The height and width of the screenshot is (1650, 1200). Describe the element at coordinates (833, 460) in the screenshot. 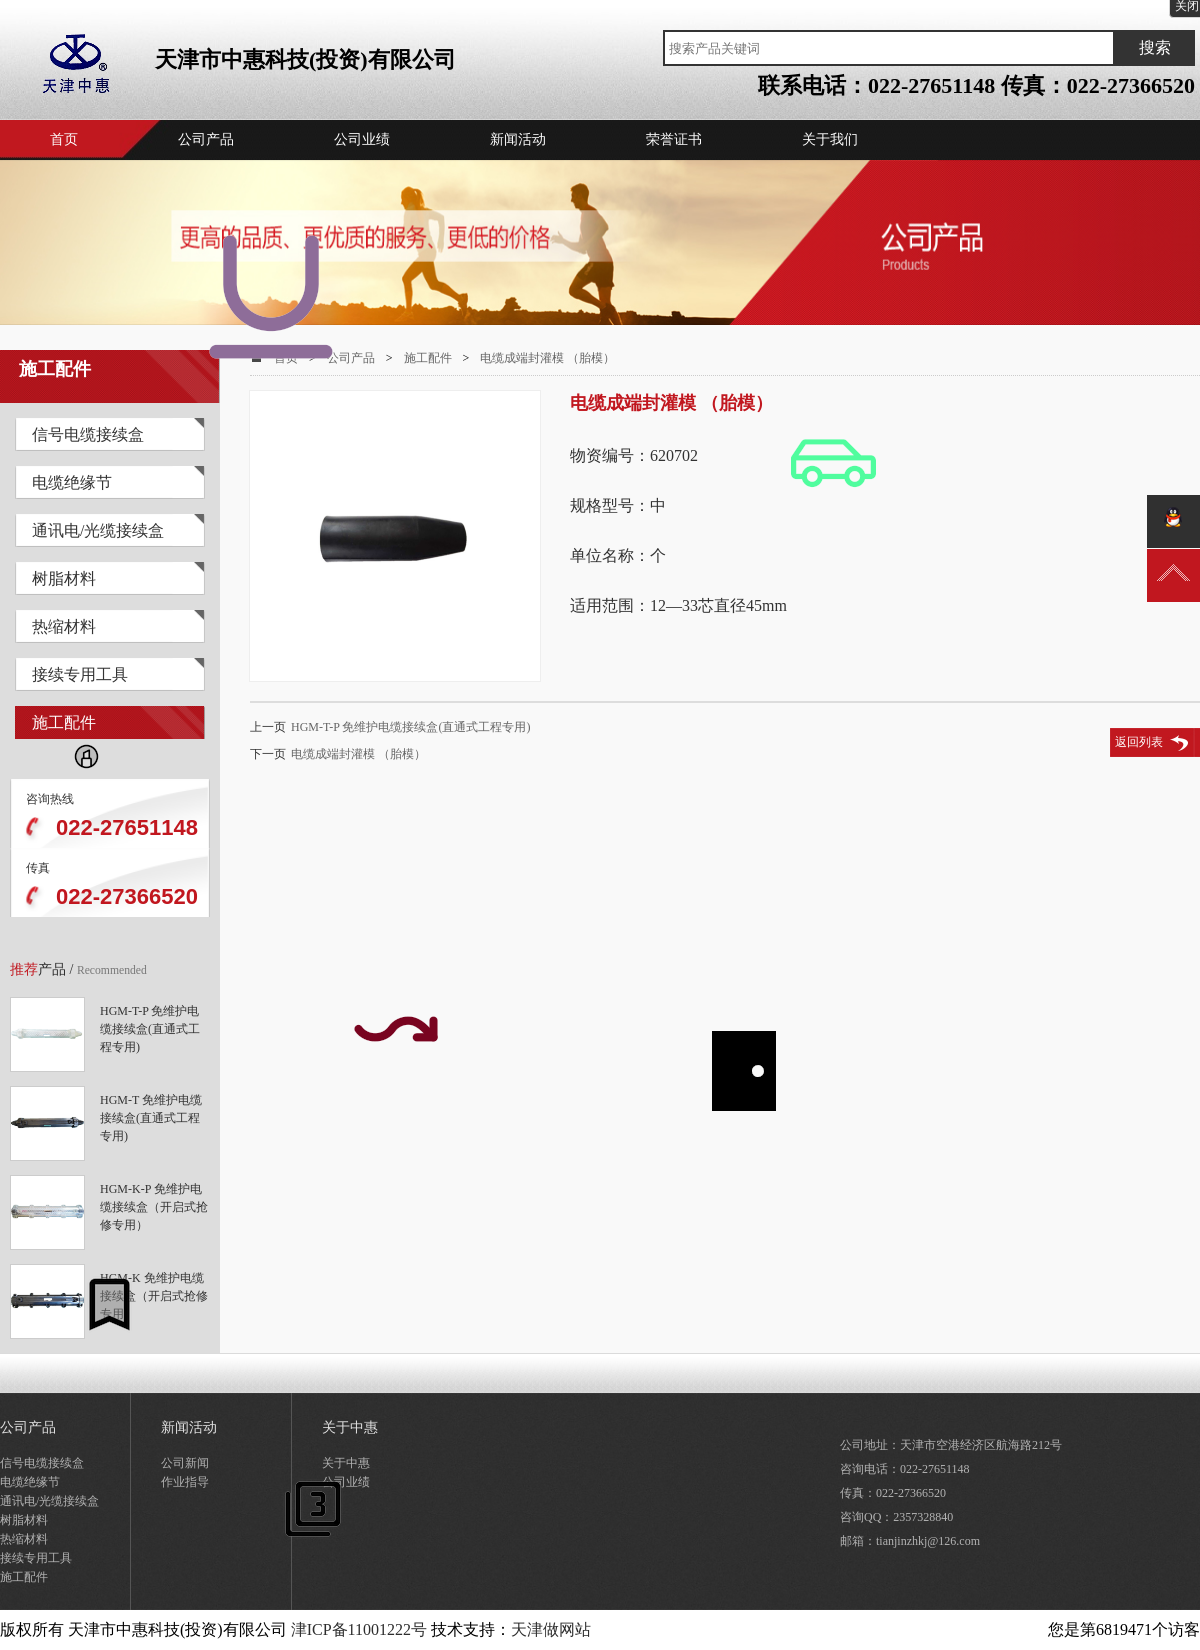

I see `select car or vehicle mode` at that location.